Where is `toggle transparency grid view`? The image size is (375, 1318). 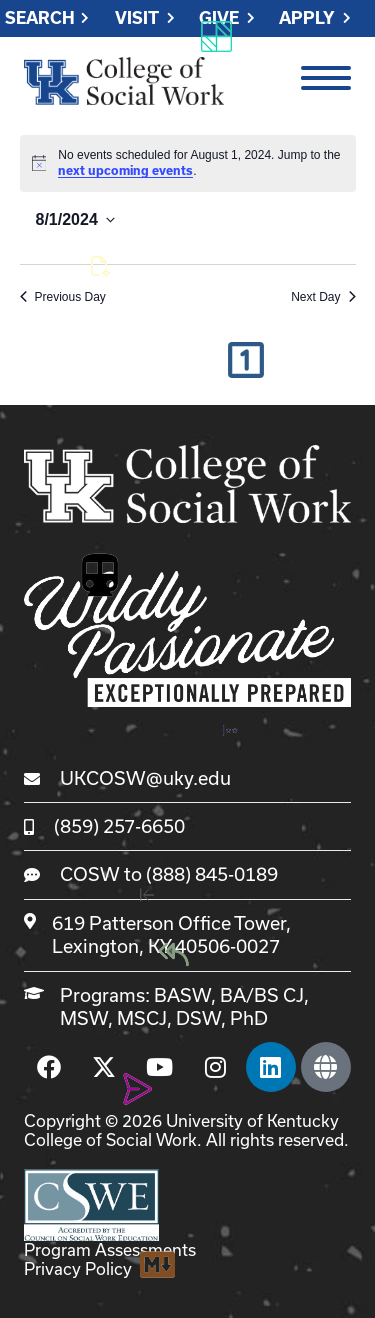 toggle transparency grid view is located at coordinates (216, 36).